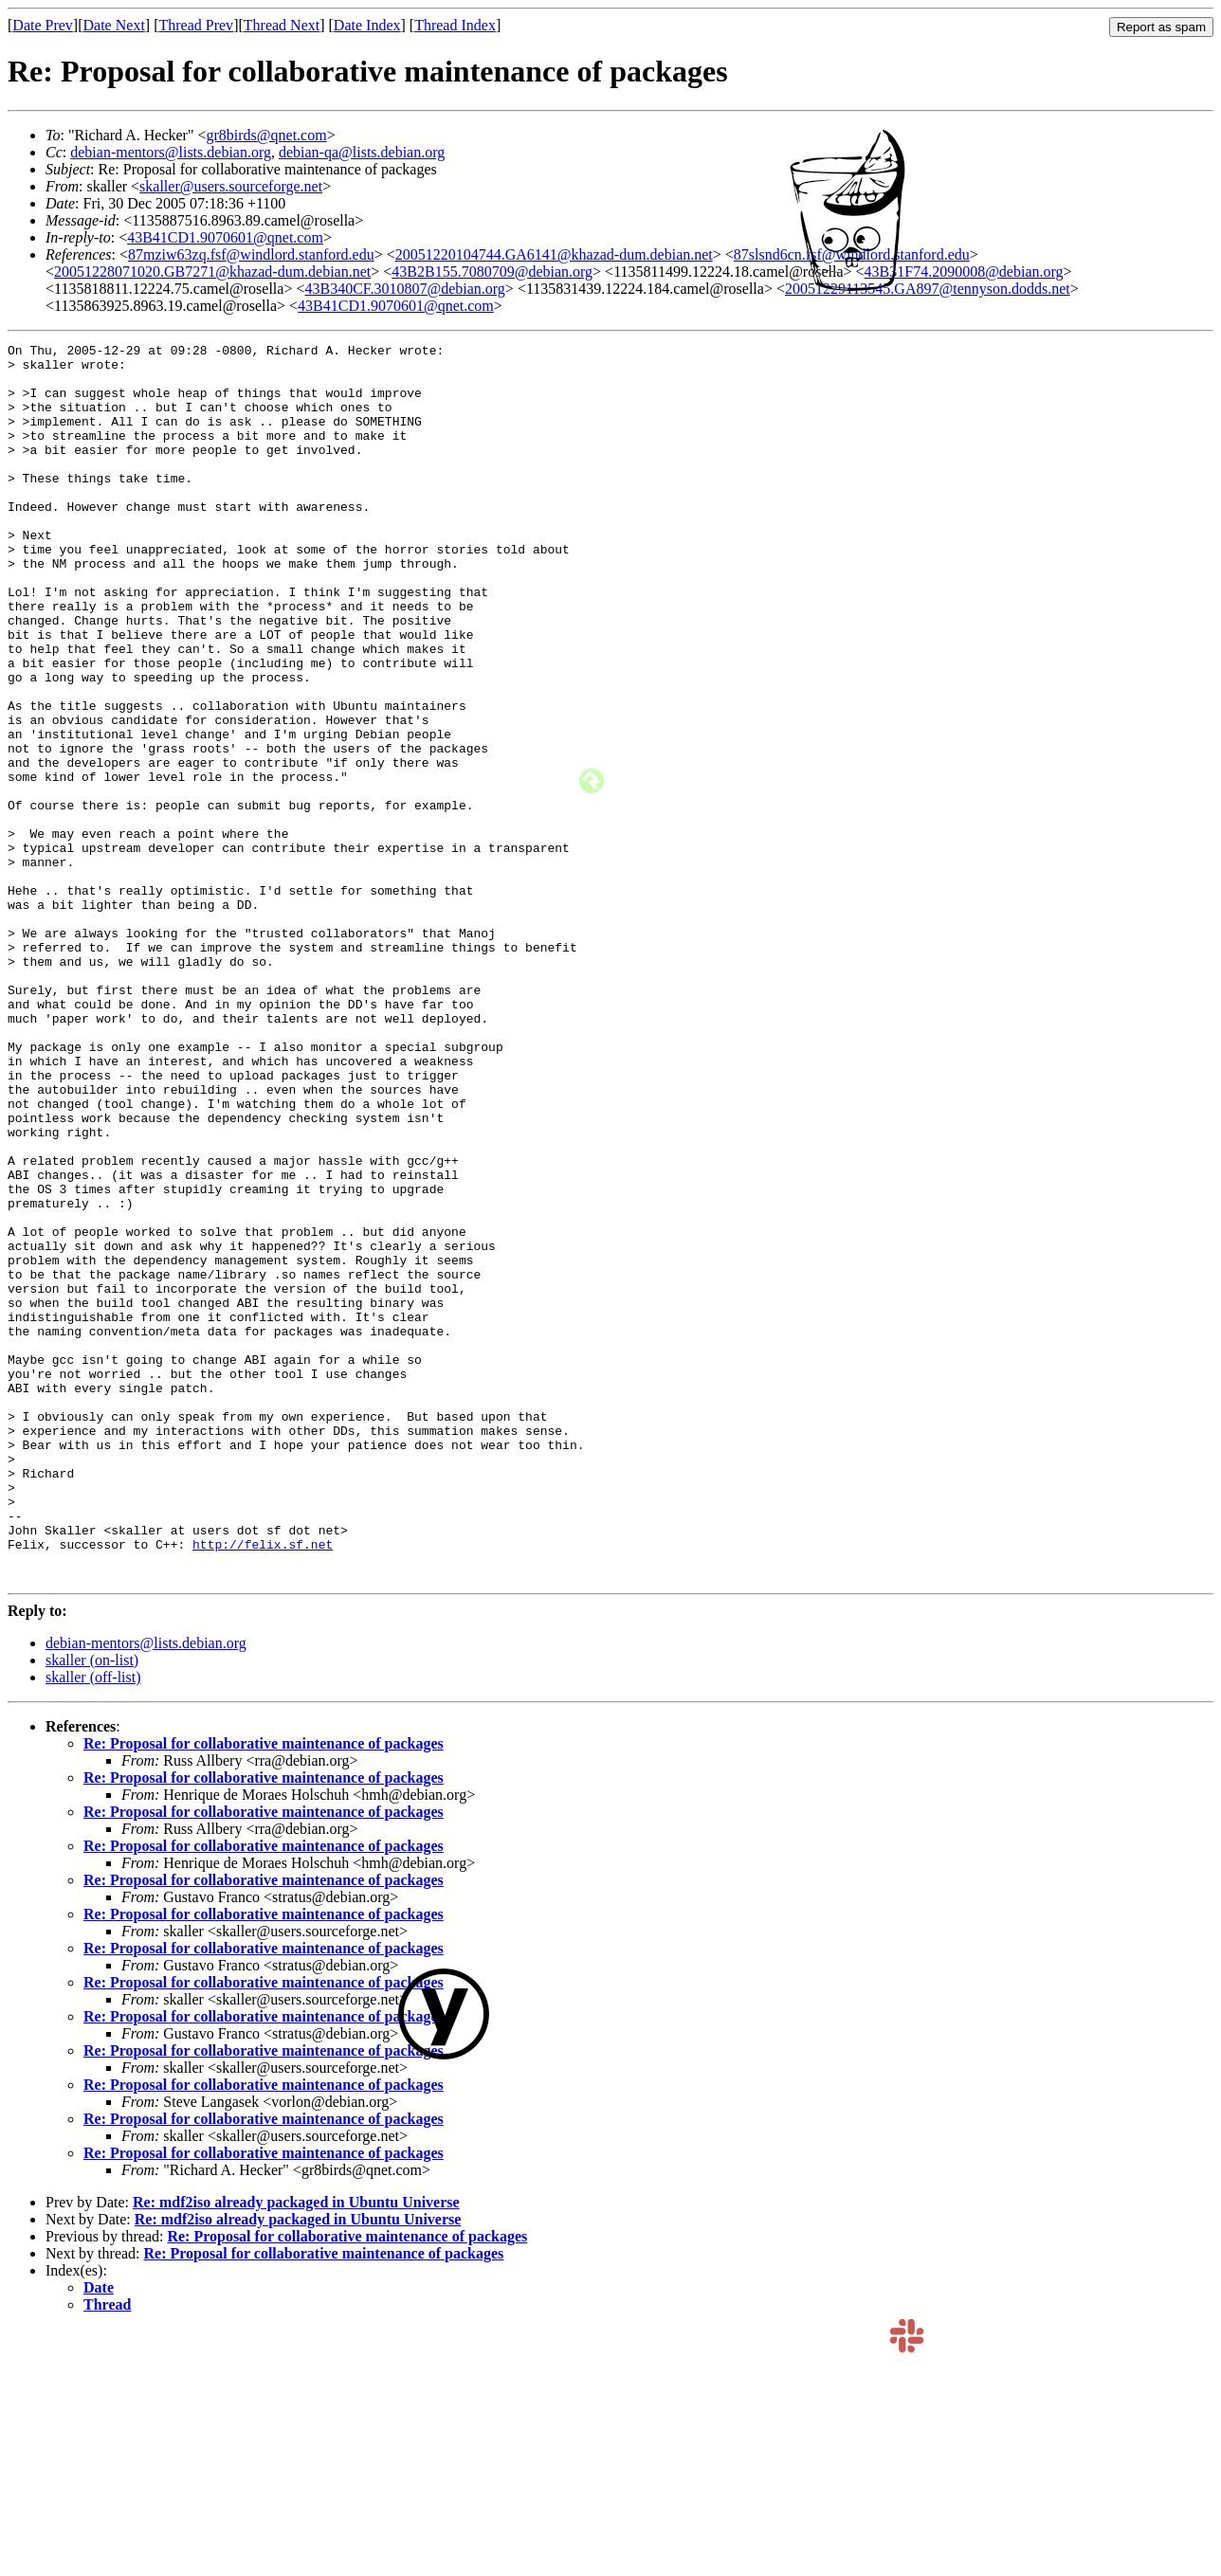 The image size is (1221, 2576). Describe the element at coordinates (906, 2335) in the screenshot. I see `open Slack messaging app` at that location.